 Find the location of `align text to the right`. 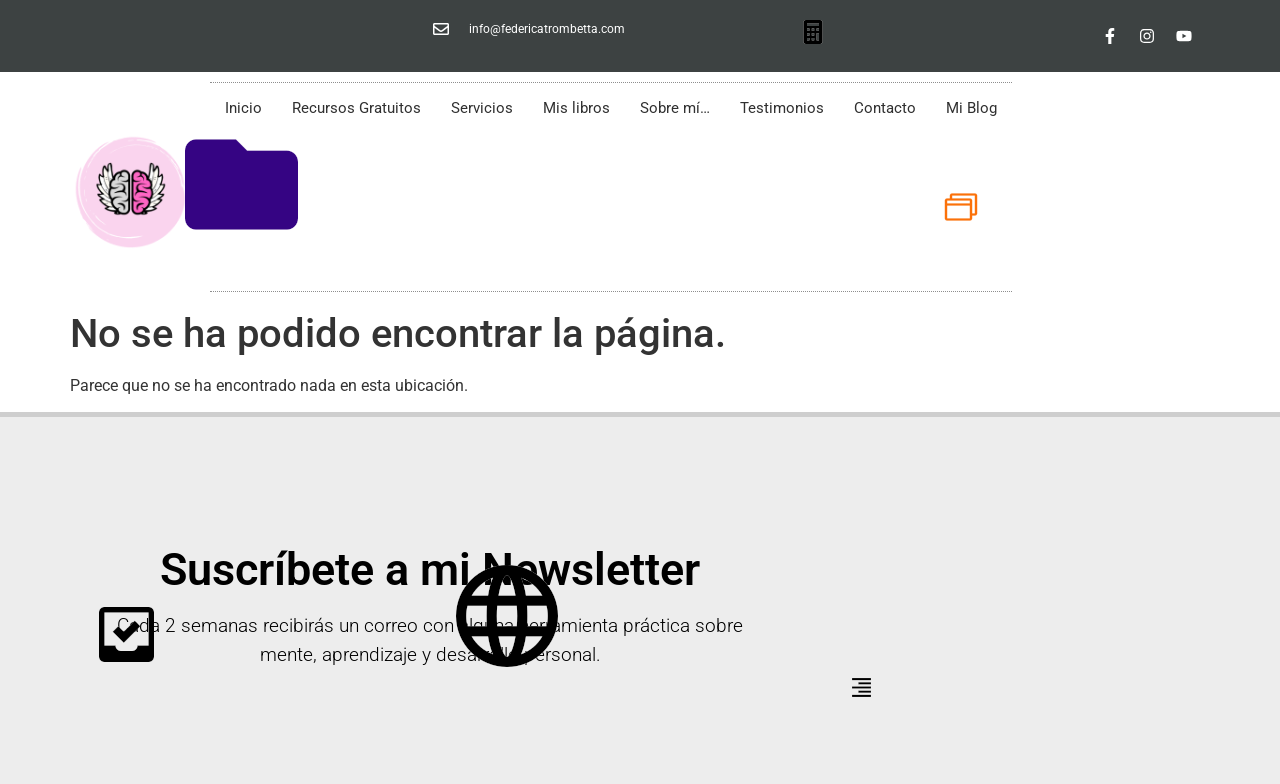

align text to the right is located at coordinates (861, 687).